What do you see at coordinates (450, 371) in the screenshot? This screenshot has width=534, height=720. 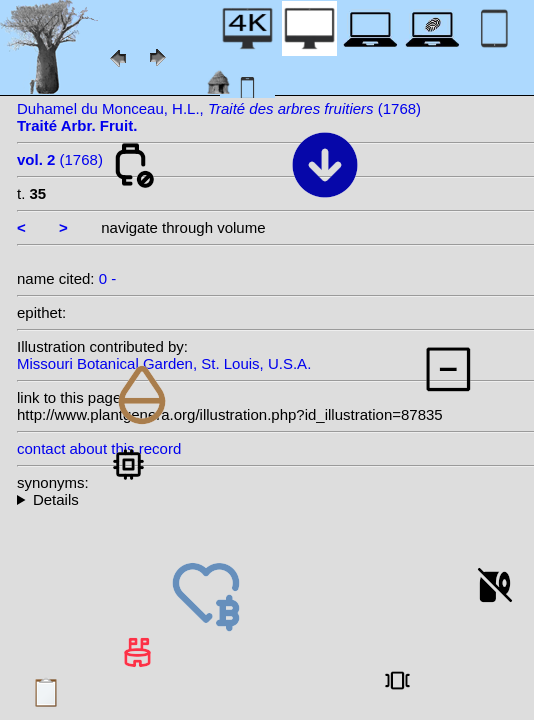 I see `remove item from diff comparison` at bounding box center [450, 371].